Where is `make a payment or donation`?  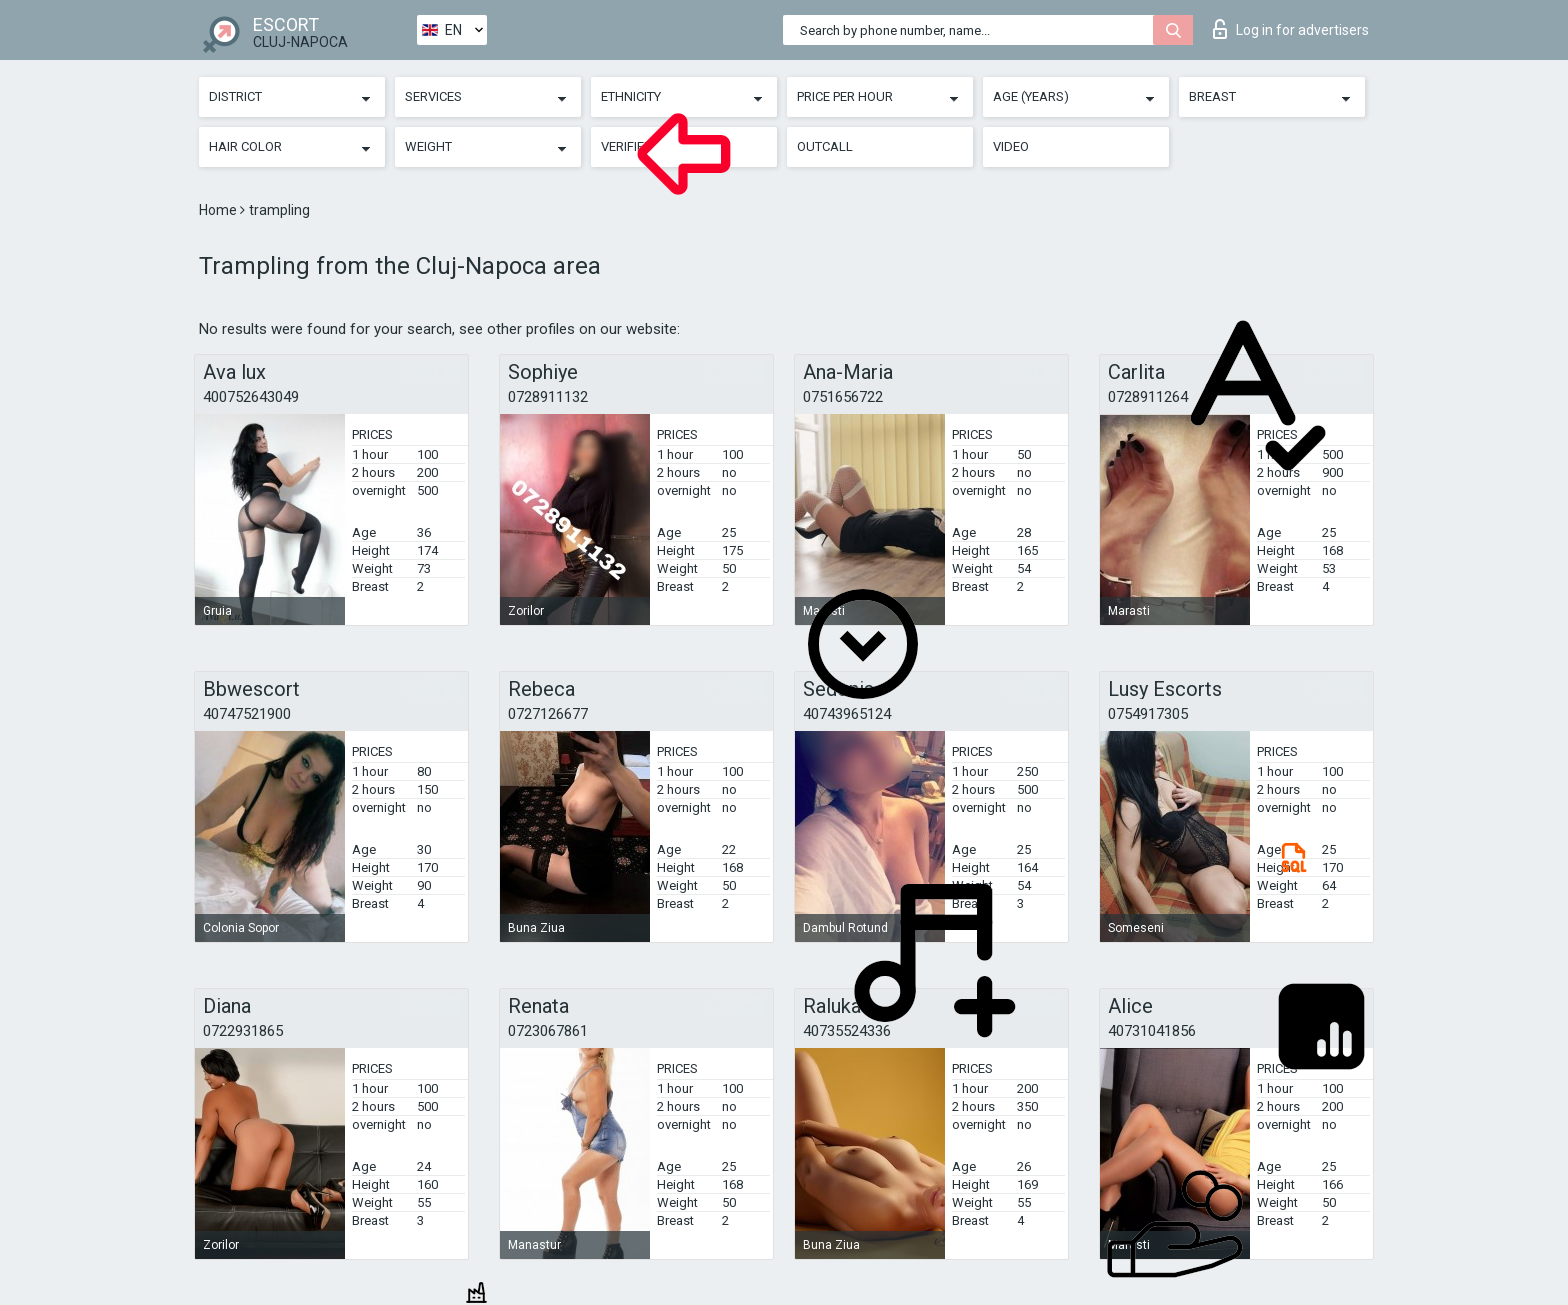
make a payment or donation is located at coordinates (1179, 1228).